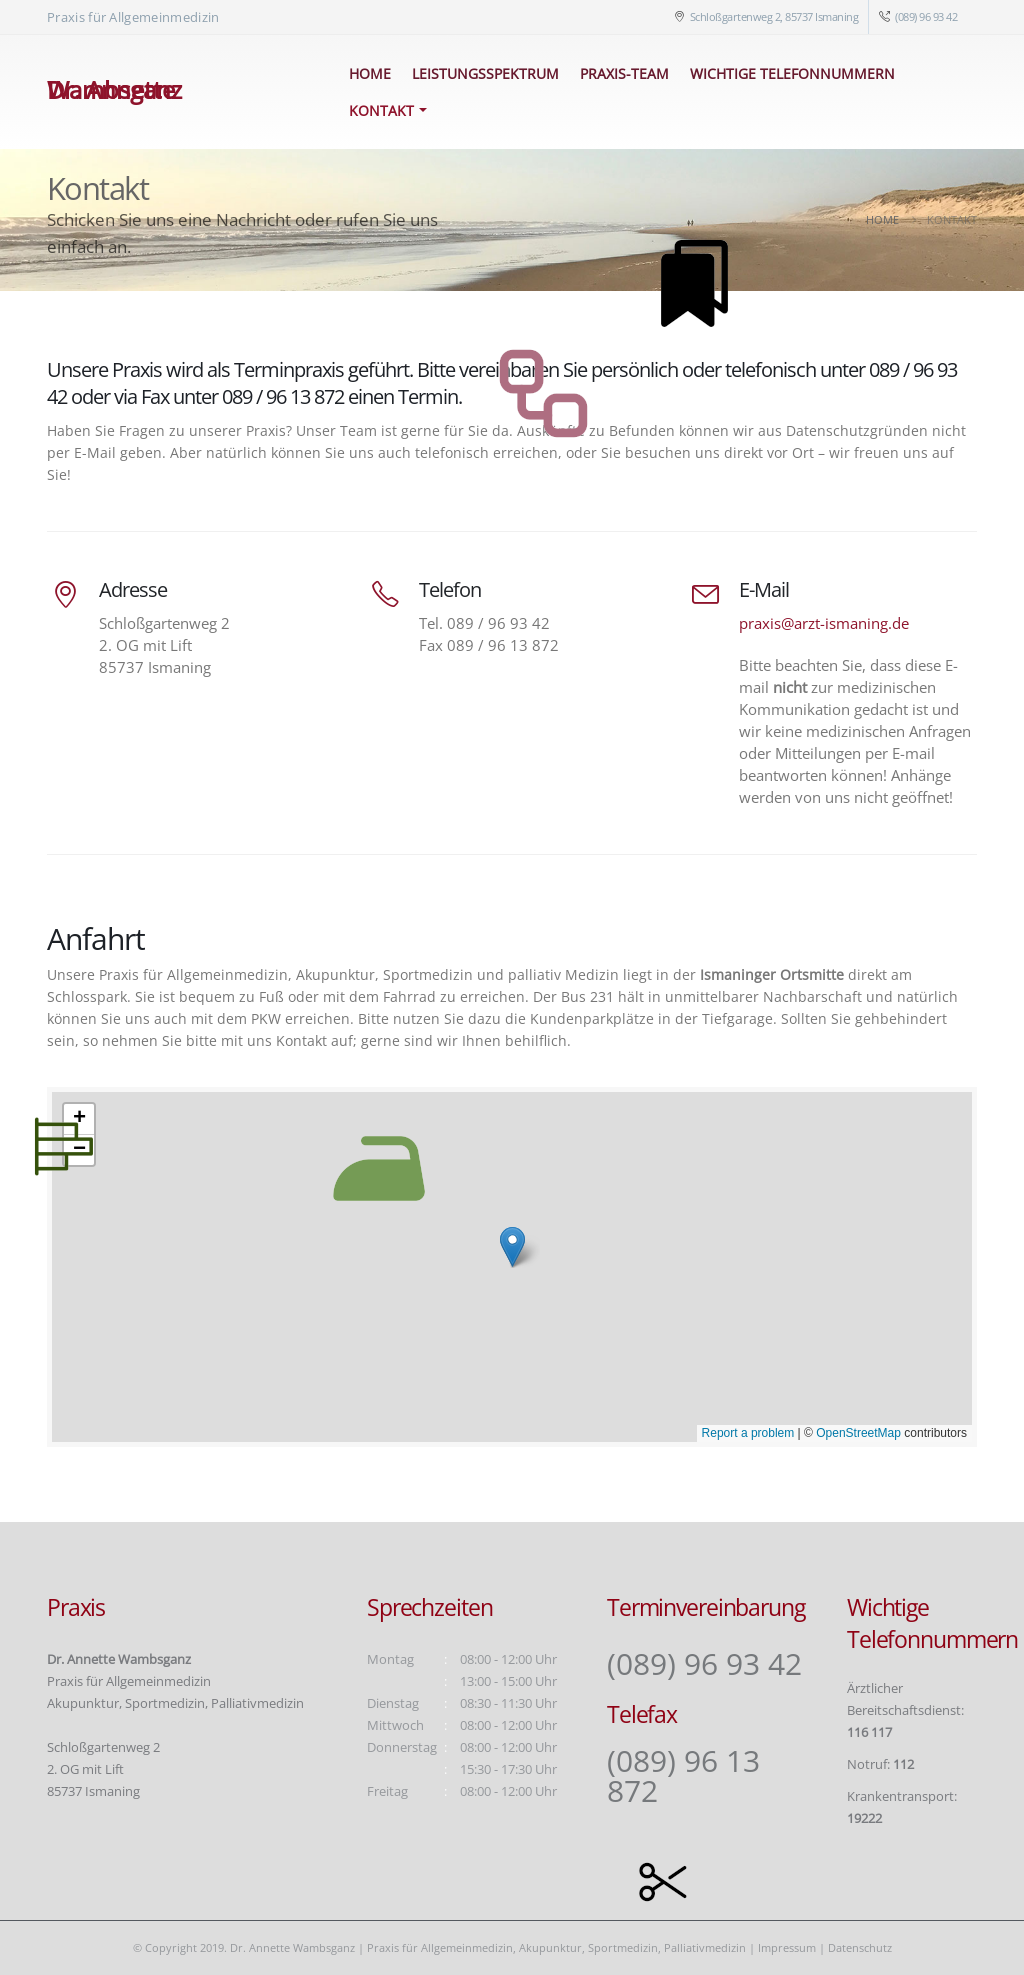  Describe the element at coordinates (61, 1146) in the screenshot. I see `view horizontal bar chart` at that location.